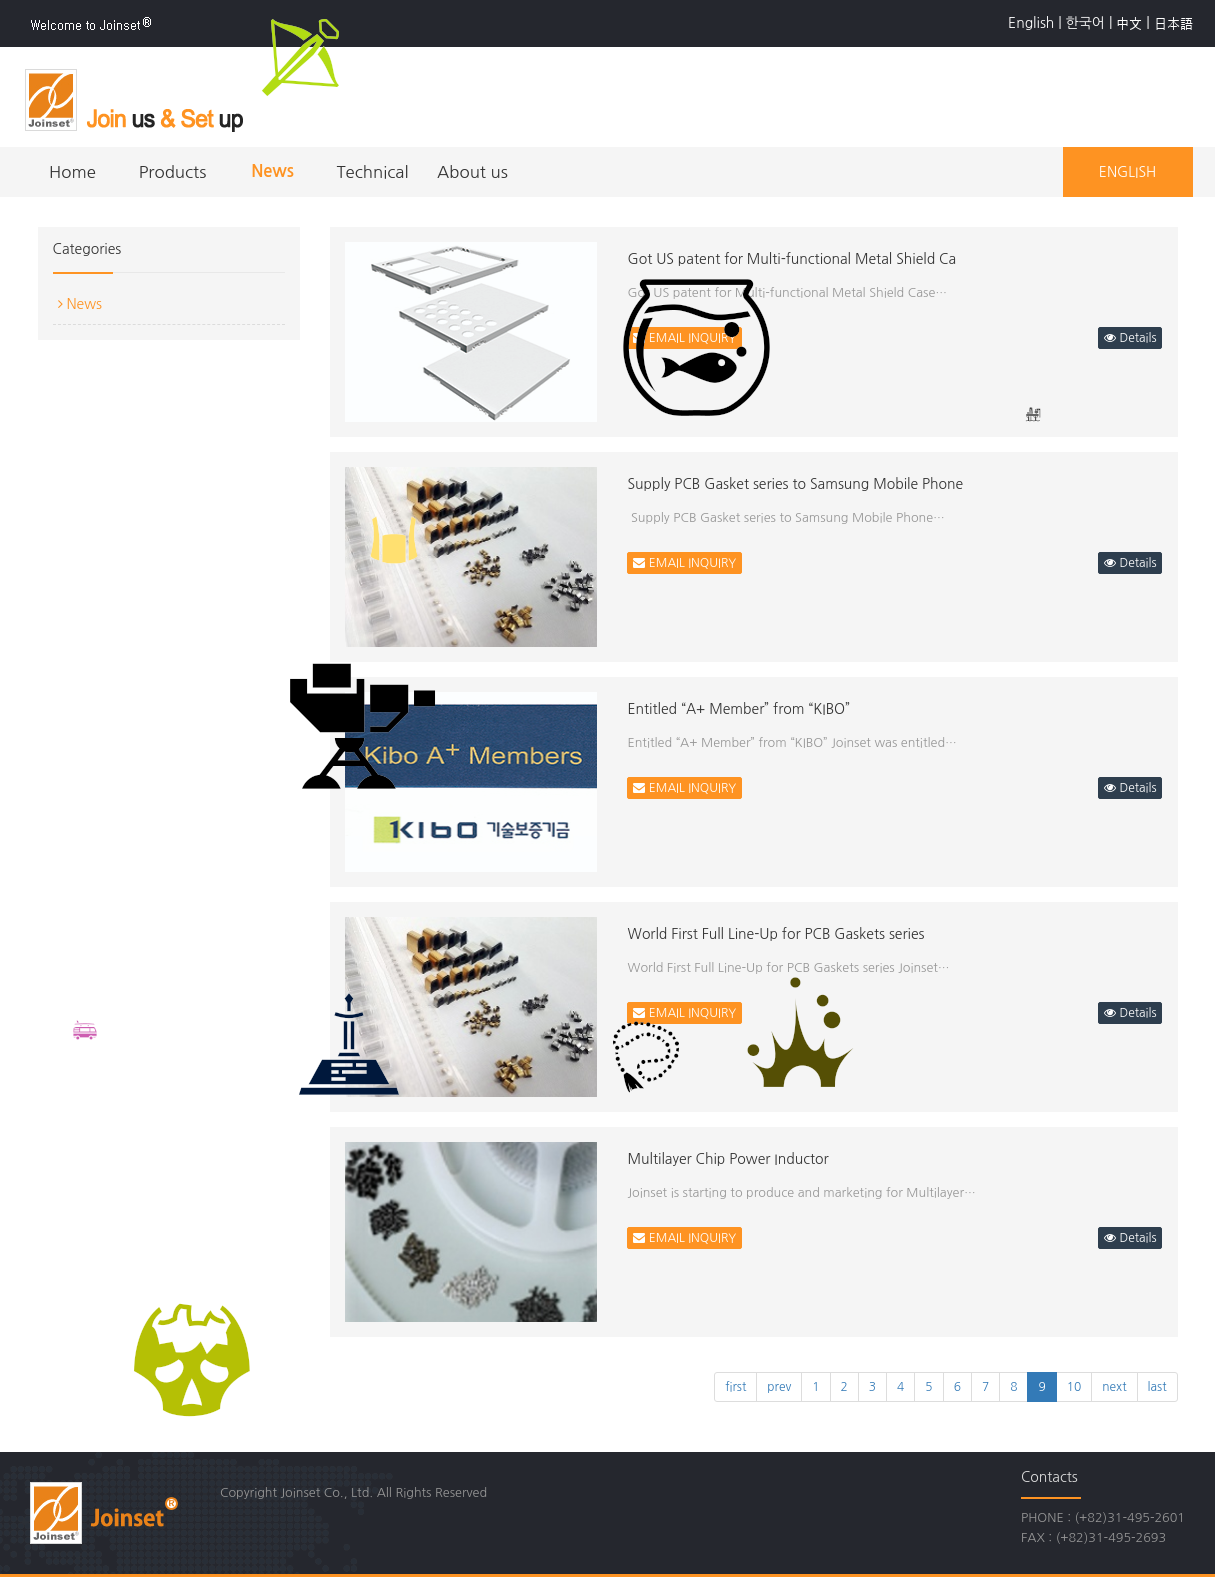 This screenshot has height=1577, width=1215. Describe the element at coordinates (300, 58) in the screenshot. I see `select crossbow weapon in game inventory` at that location.